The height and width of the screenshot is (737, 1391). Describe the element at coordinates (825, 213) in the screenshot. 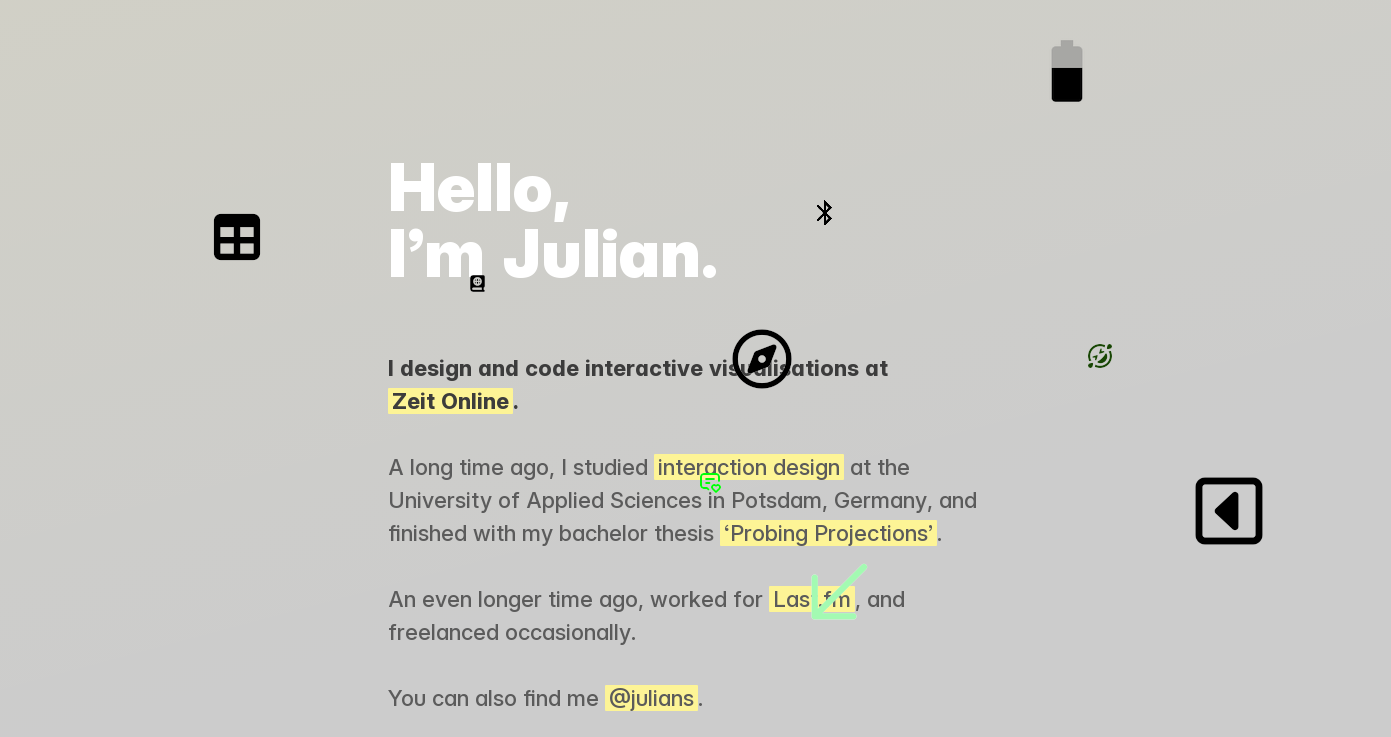

I see `toggle bluetooth connectivity` at that location.